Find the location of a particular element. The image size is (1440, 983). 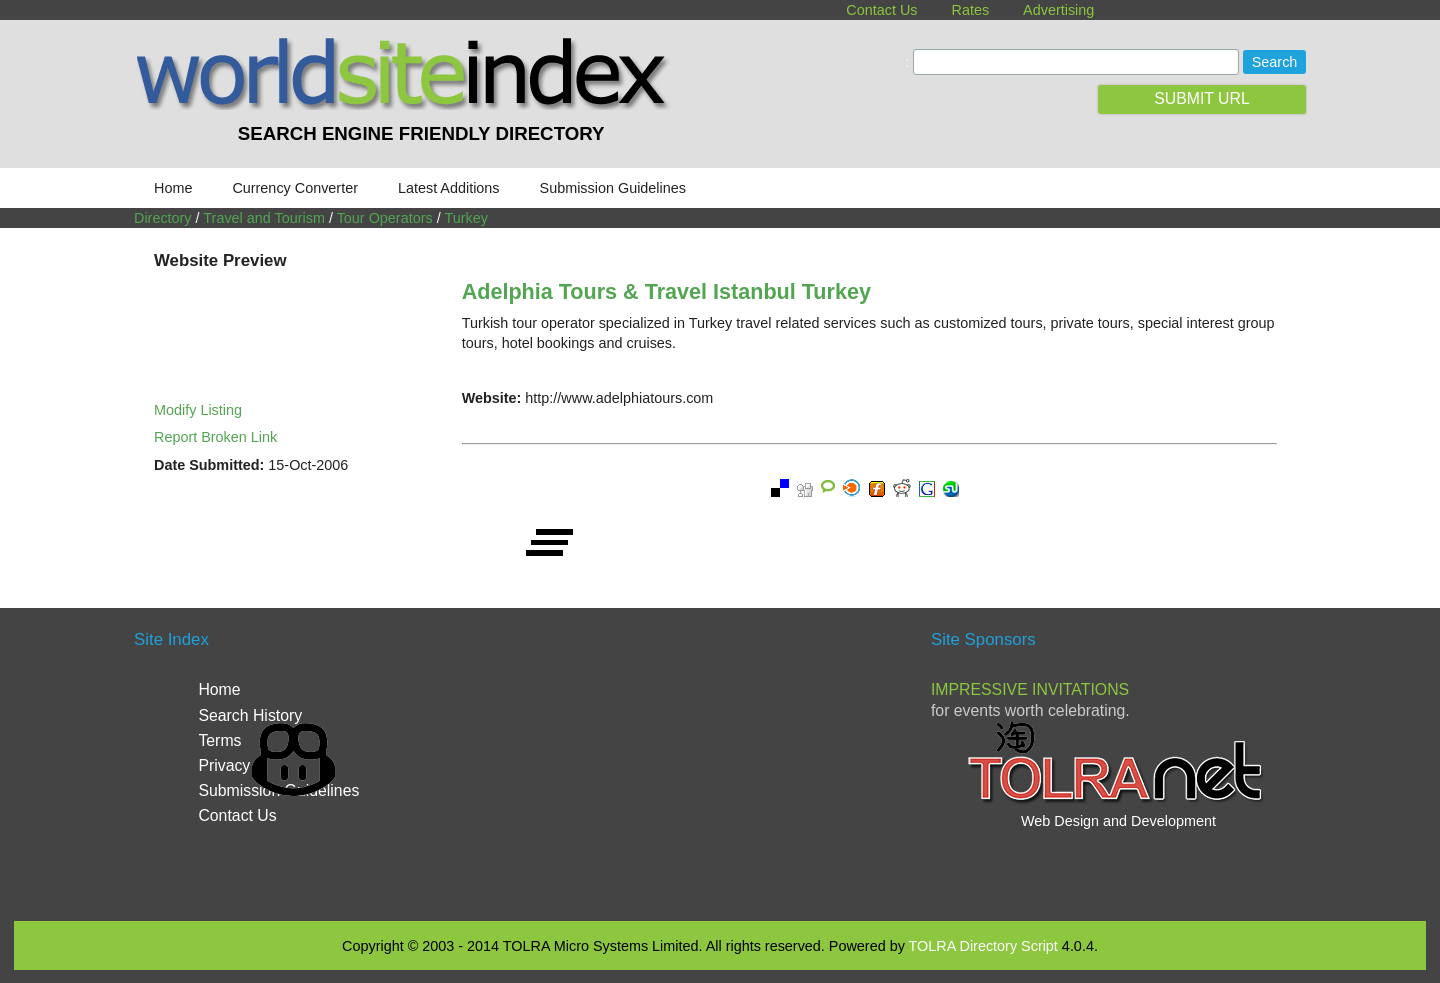

clear all notifications or messages is located at coordinates (549, 542).